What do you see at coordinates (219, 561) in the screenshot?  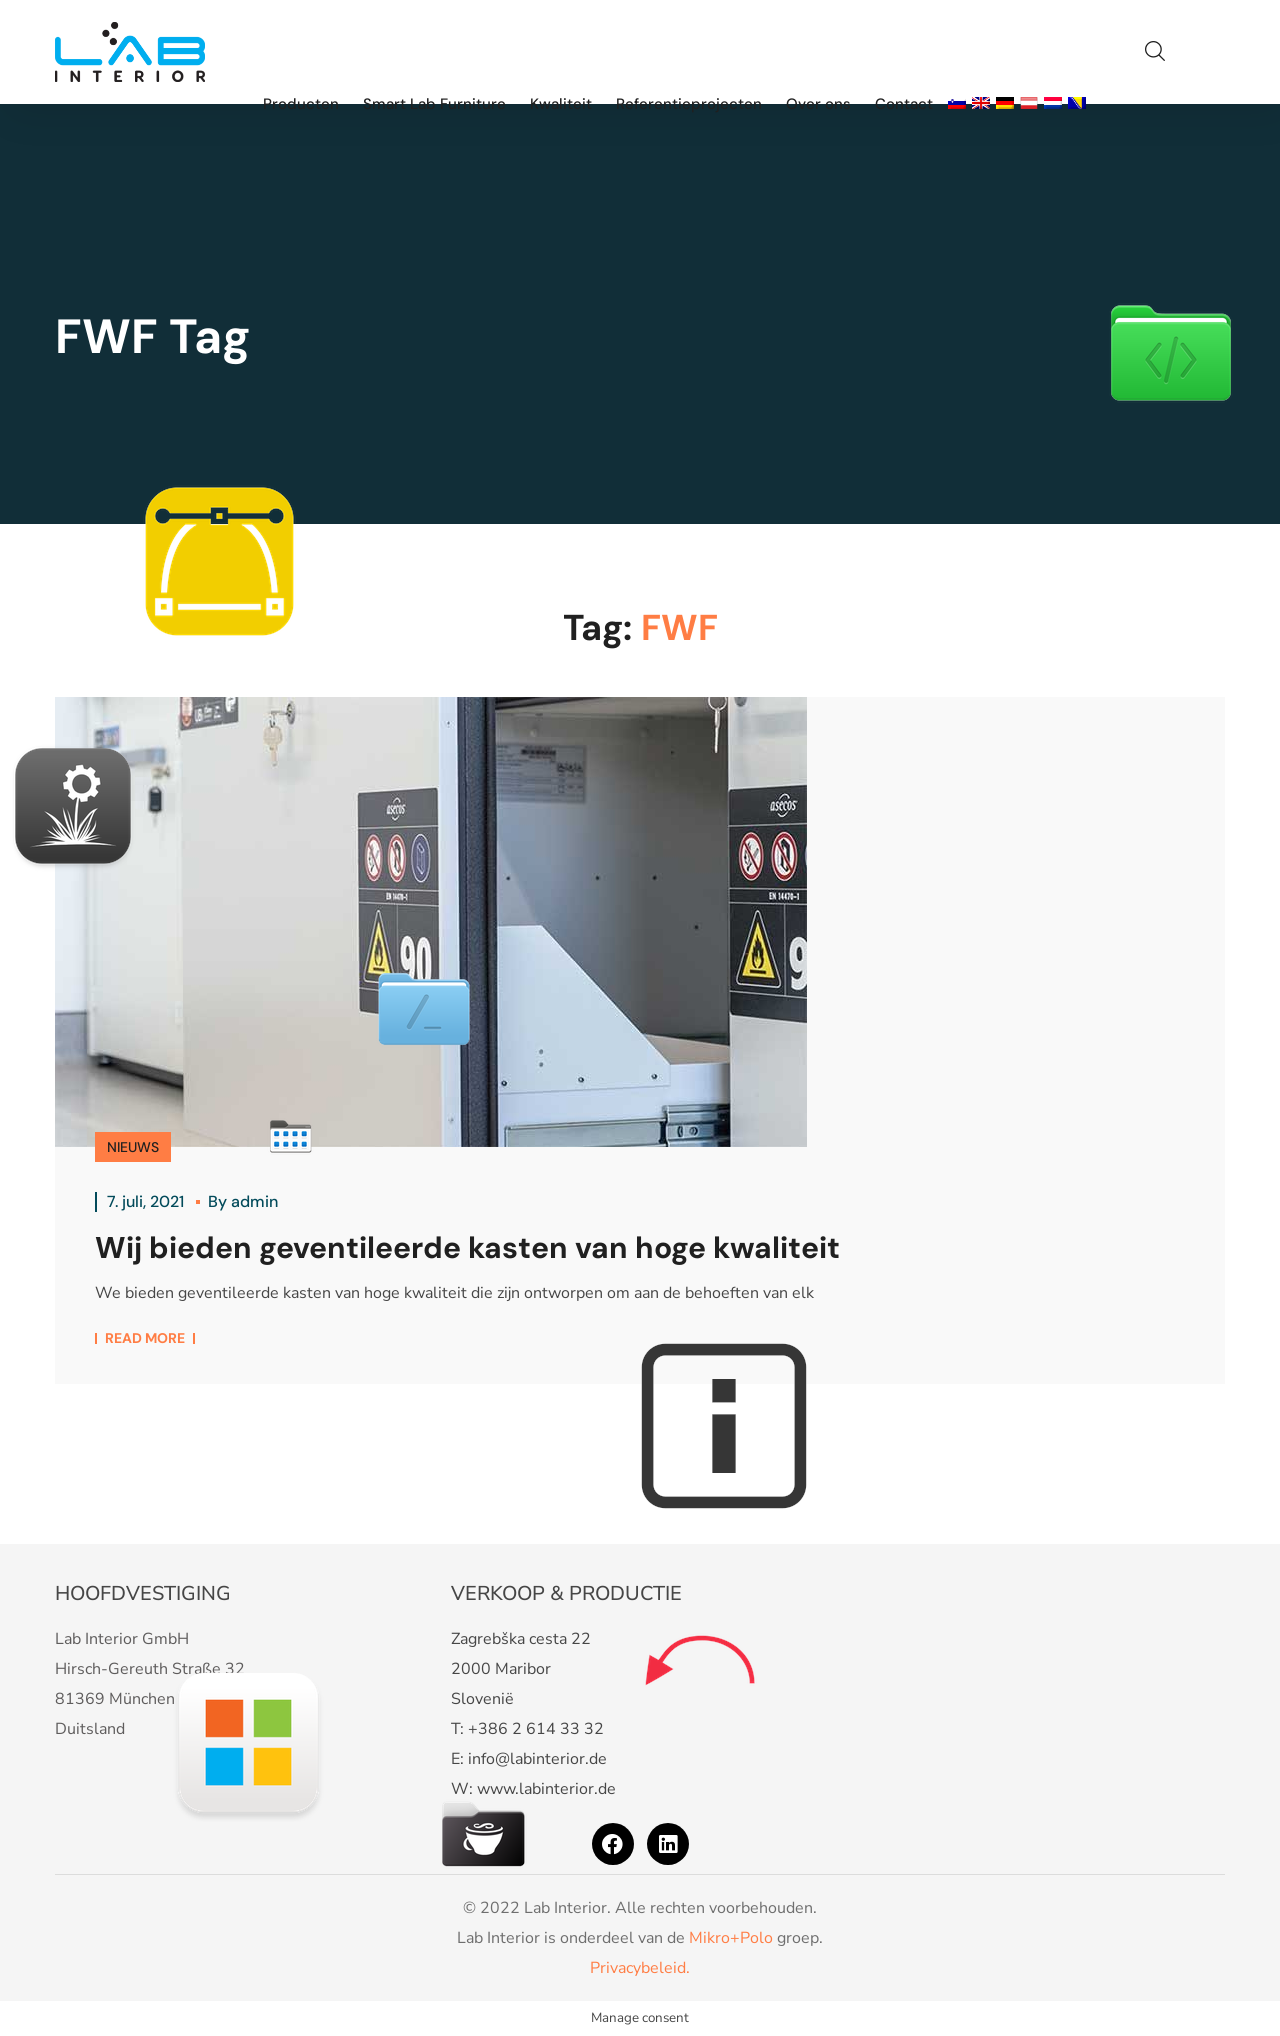 I see `access shape style library in iMovie` at bounding box center [219, 561].